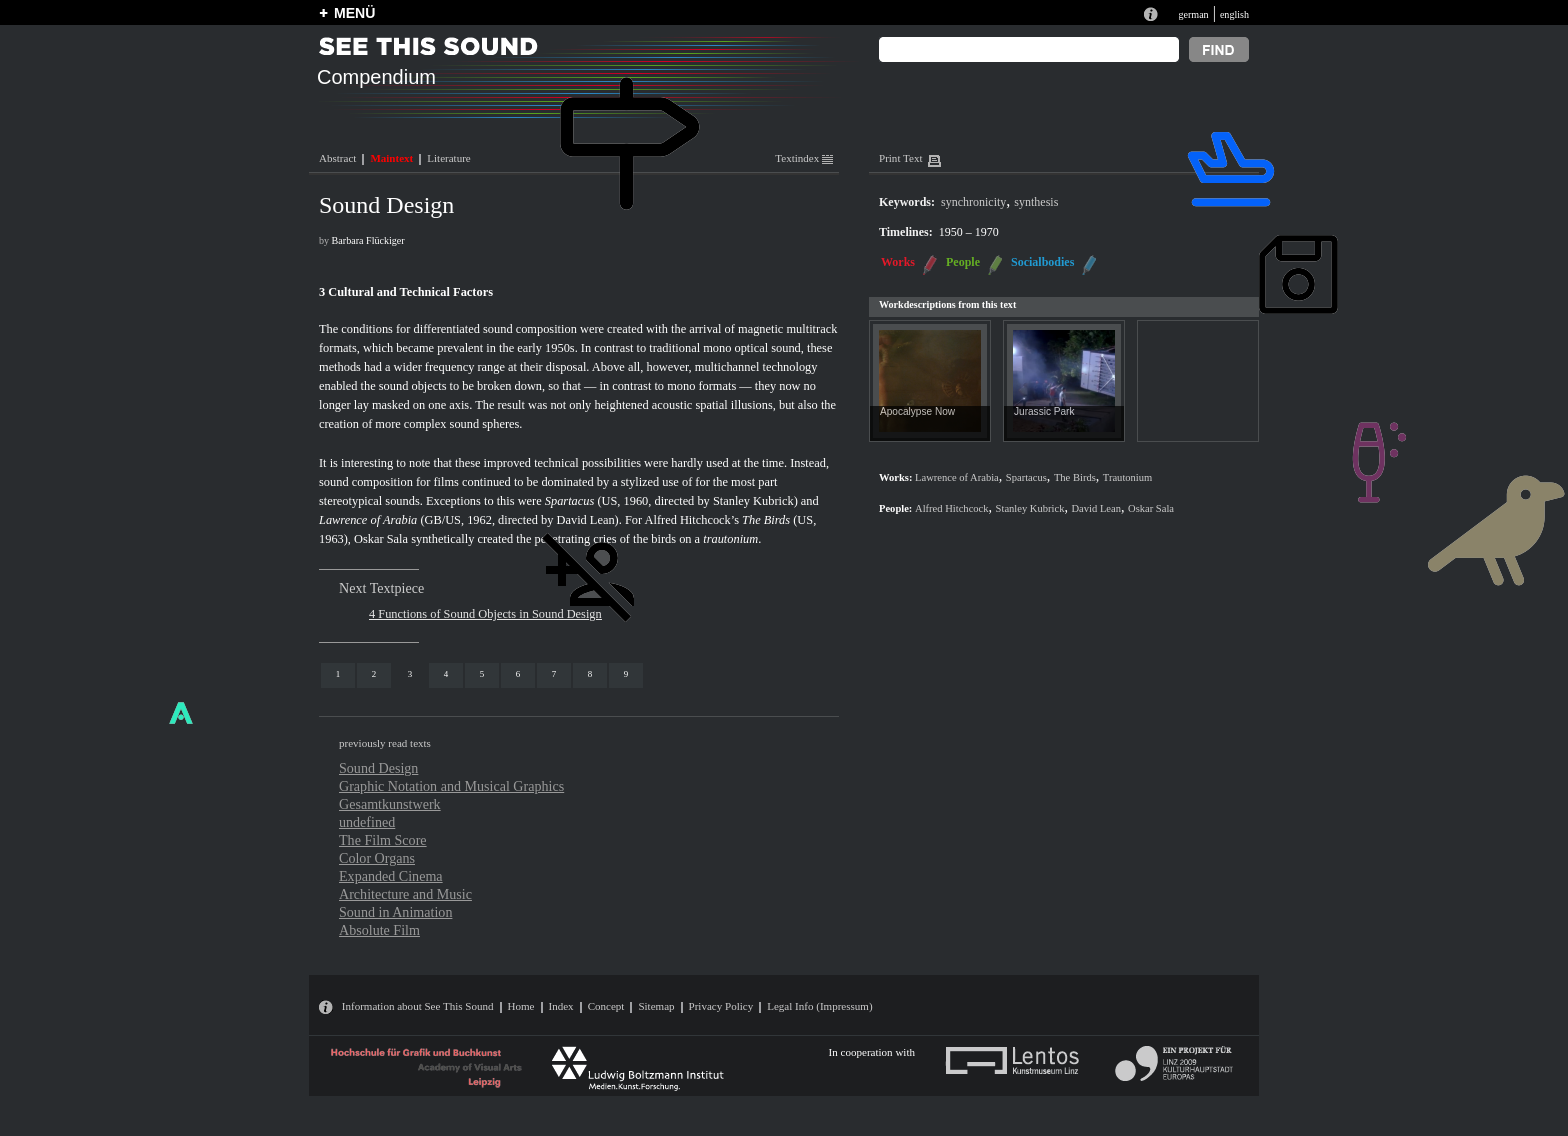 The width and height of the screenshot is (1568, 1136). I want to click on save current file or document, so click(1298, 274).